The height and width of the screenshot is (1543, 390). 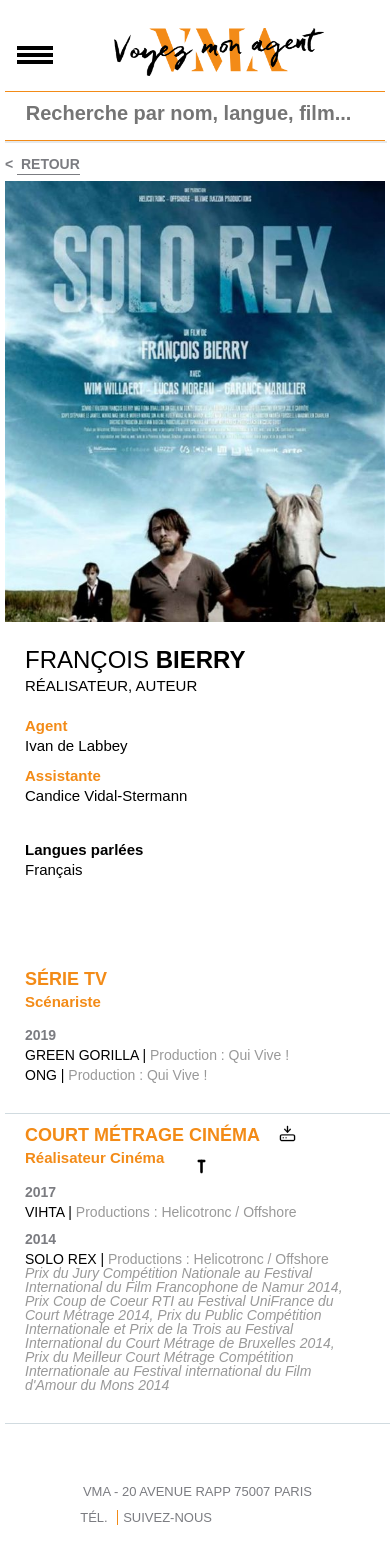 What do you see at coordinates (287, 1133) in the screenshot?
I see `download file to local storage` at bounding box center [287, 1133].